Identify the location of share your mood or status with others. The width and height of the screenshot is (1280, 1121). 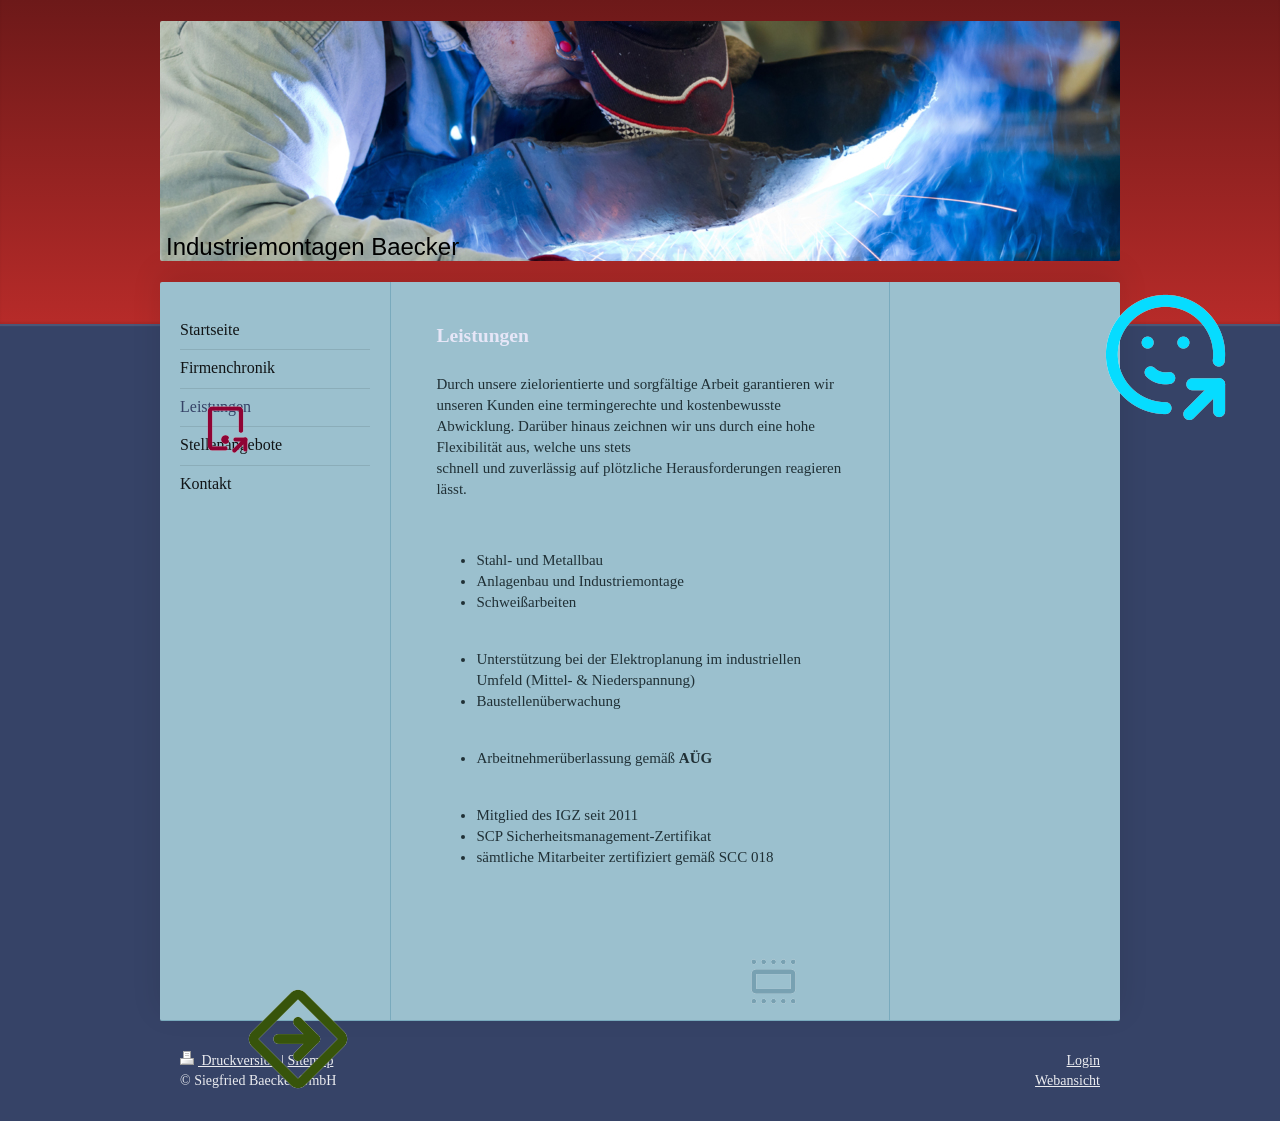
(1165, 354).